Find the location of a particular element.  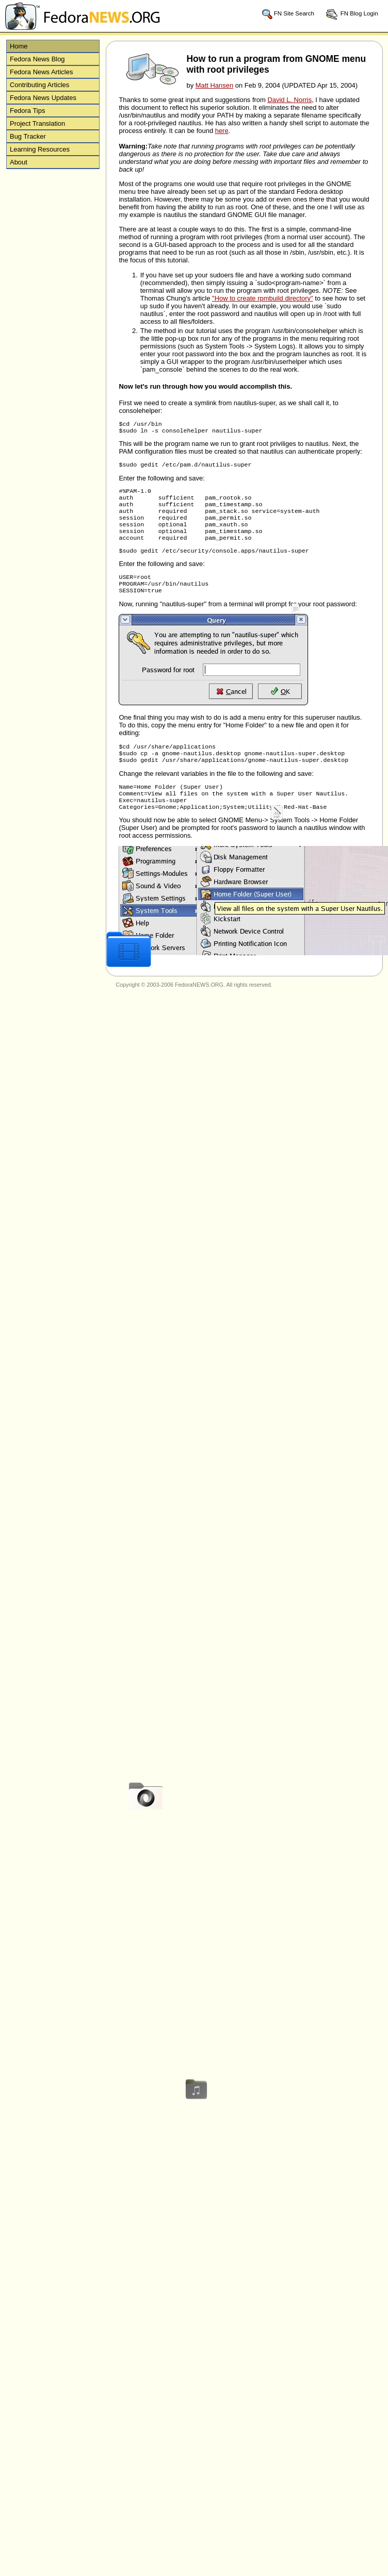

open folder containing JSON configuration files is located at coordinates (146, 1797).